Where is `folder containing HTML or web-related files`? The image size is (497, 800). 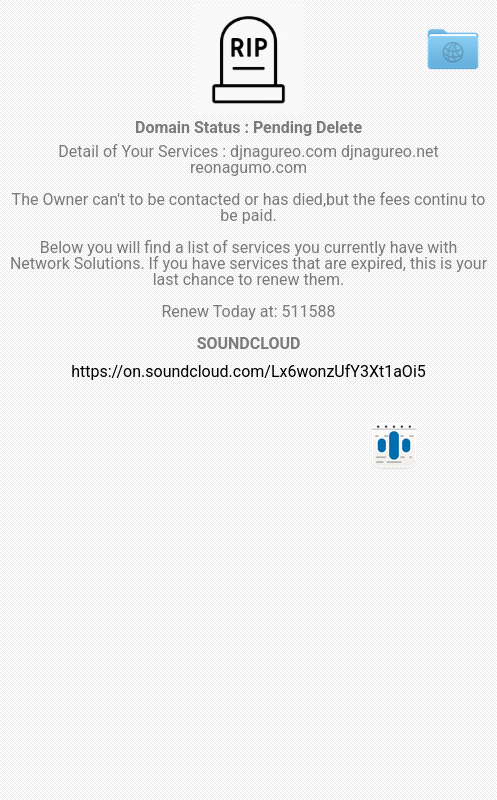
folder containing HTML or web-related files is located at coordinates (453, 49).